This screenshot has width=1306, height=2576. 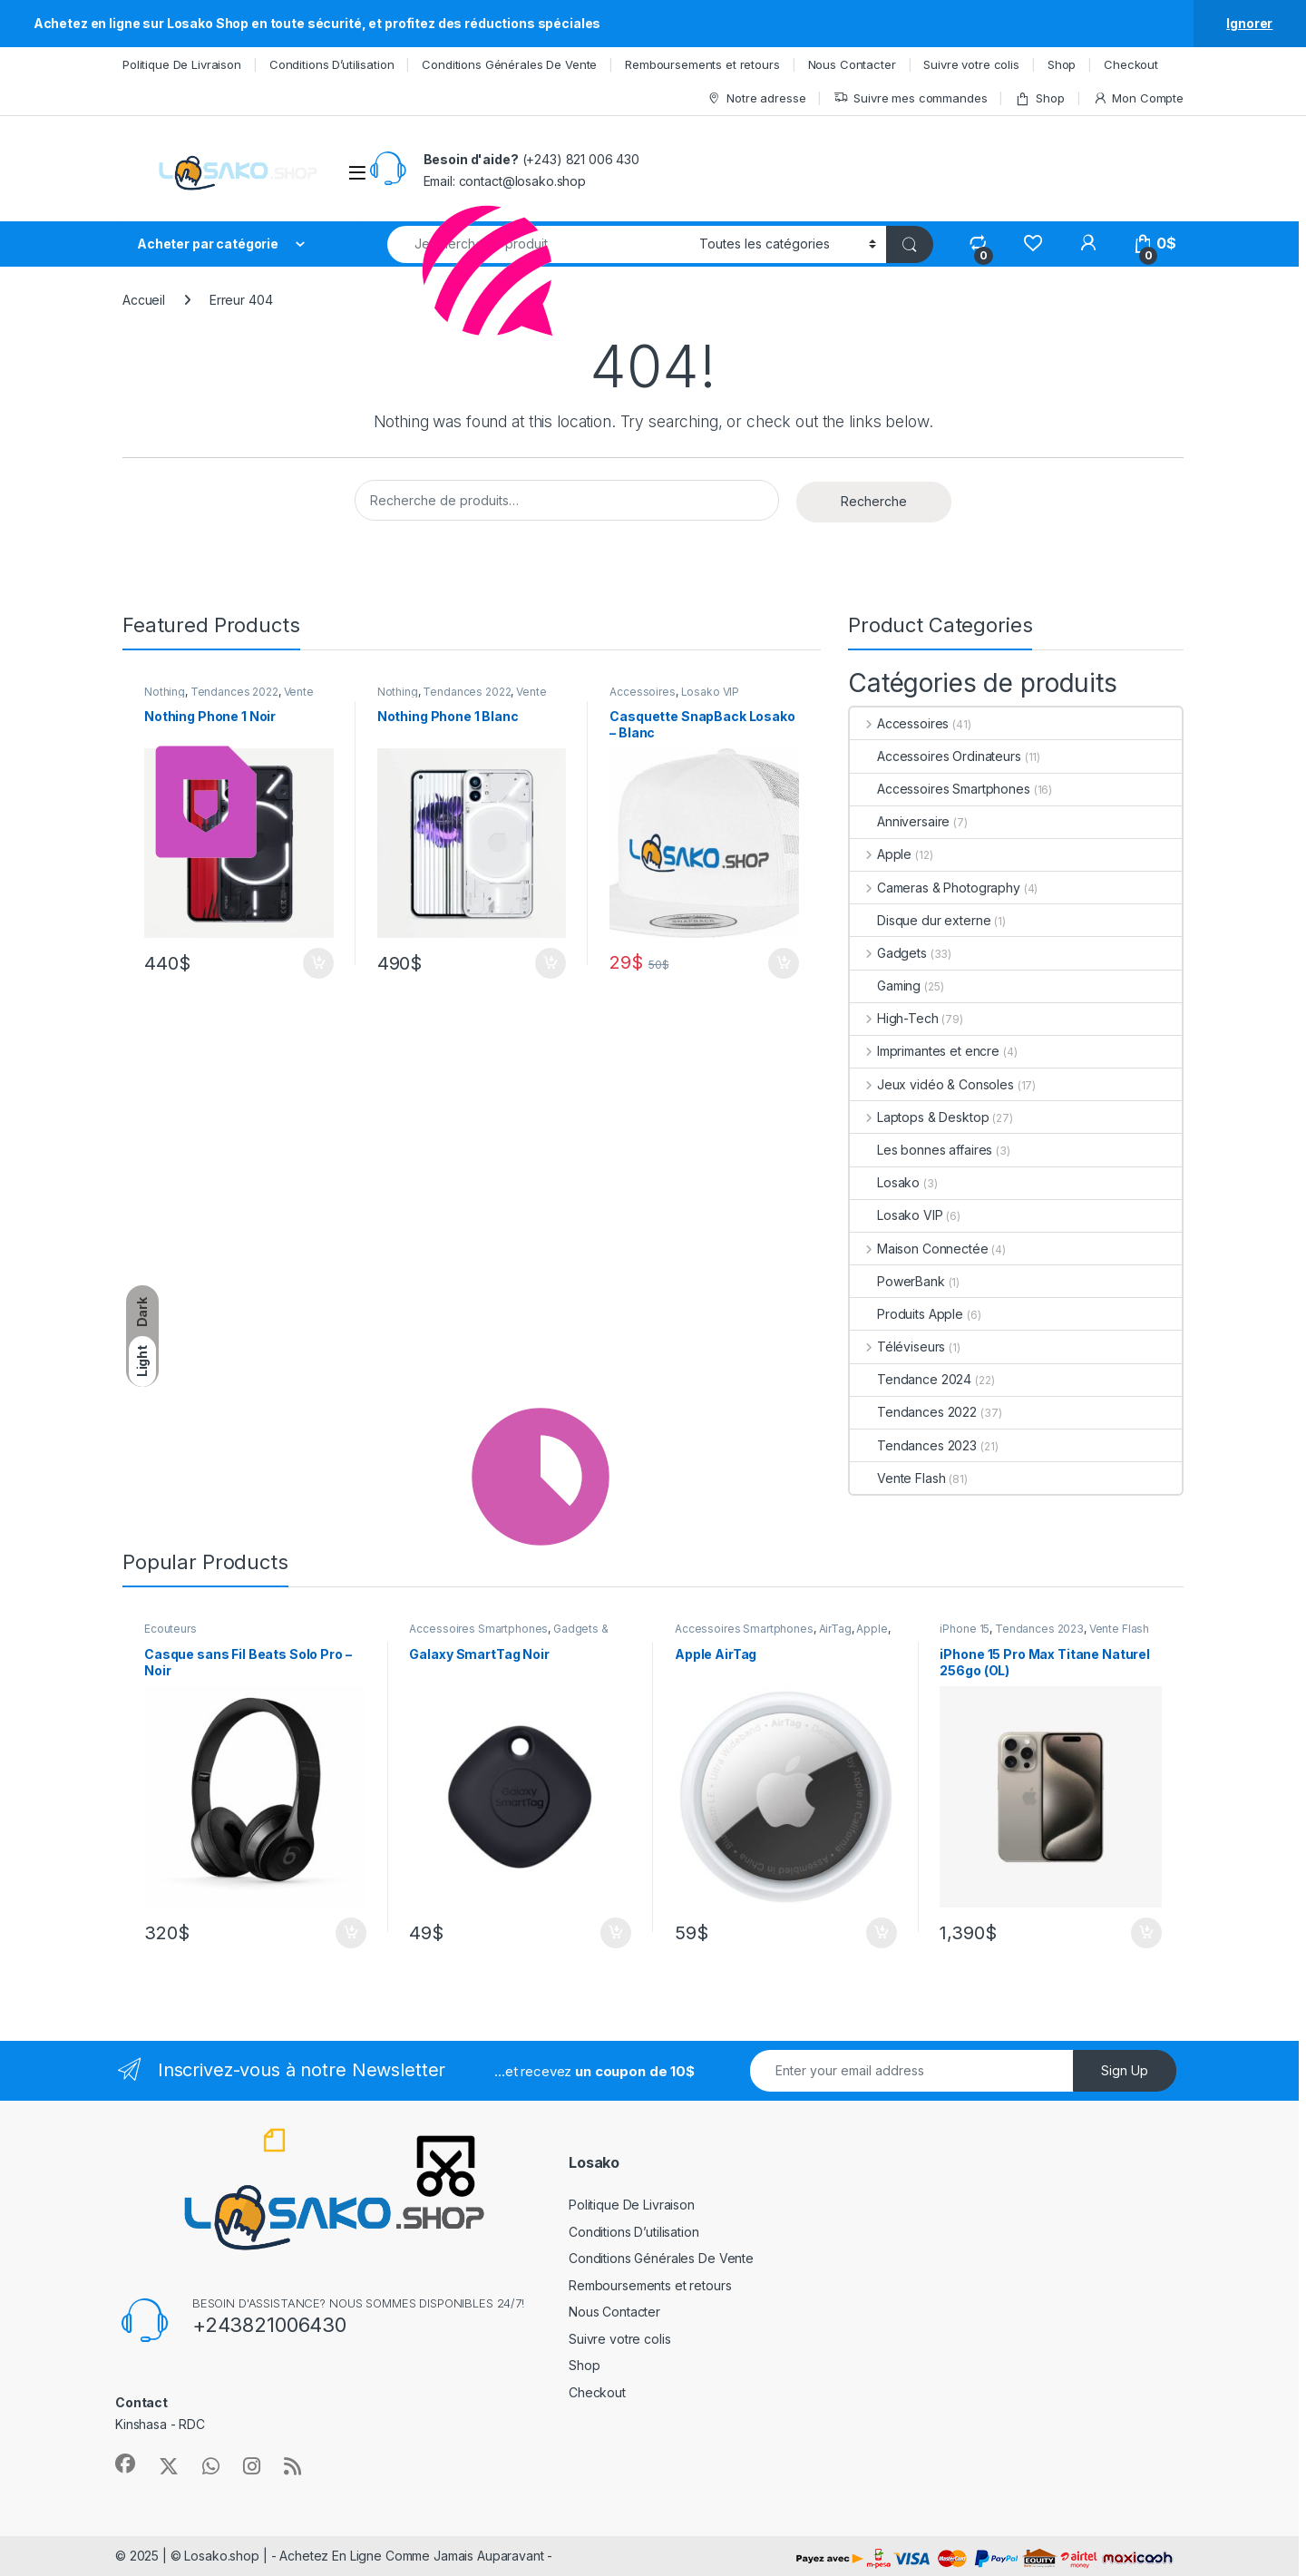 I want to click on access protected or secure files, so click(x=206, y=802).